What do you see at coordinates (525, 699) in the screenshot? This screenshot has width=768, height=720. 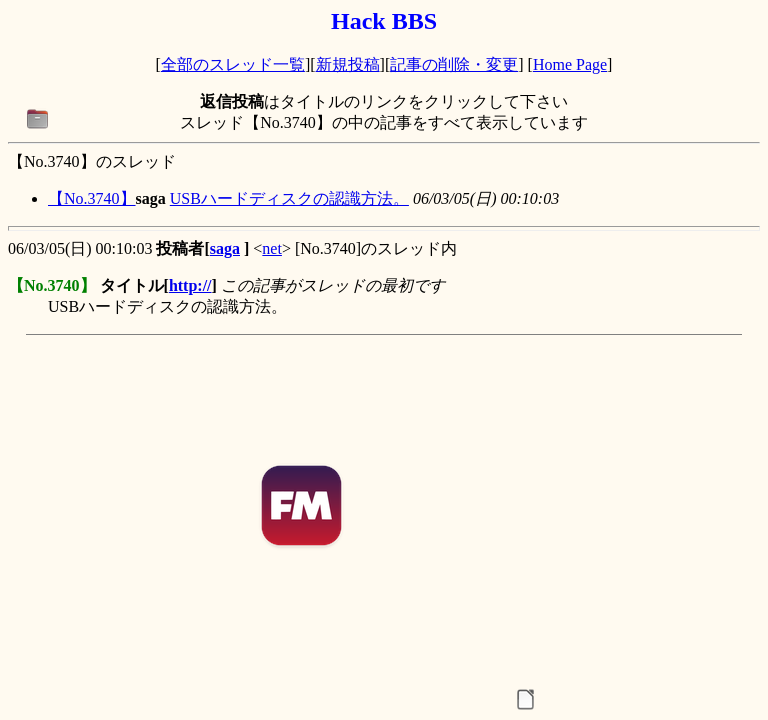 I see `open libreoffice start center` at bounding box center [525, 699].